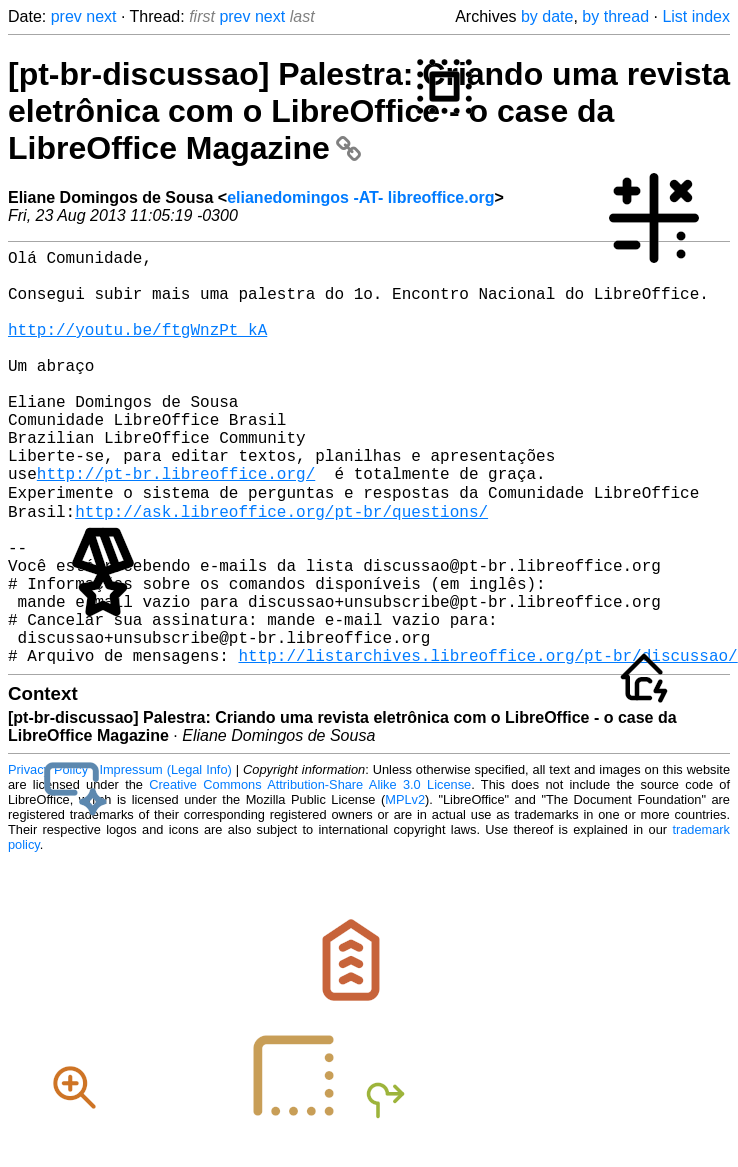 Image resolution: width=738 pixels, height=1167 pixels. I want to click on open calculator or math tools, so click(654, 218).